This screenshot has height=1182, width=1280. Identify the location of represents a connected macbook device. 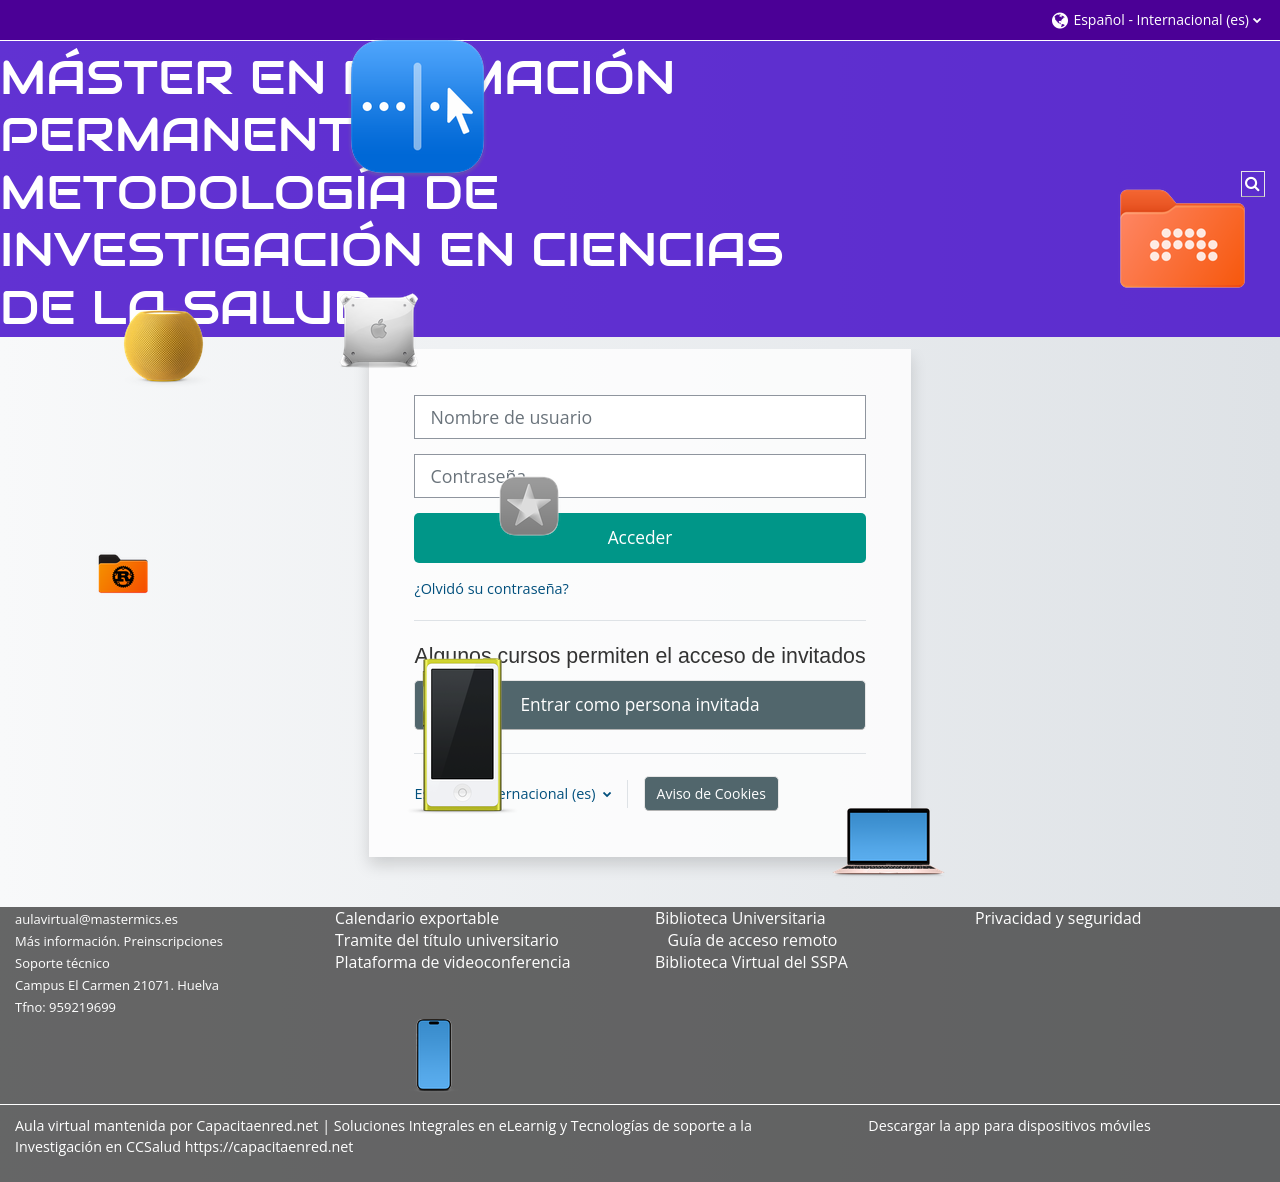
(888, 831).